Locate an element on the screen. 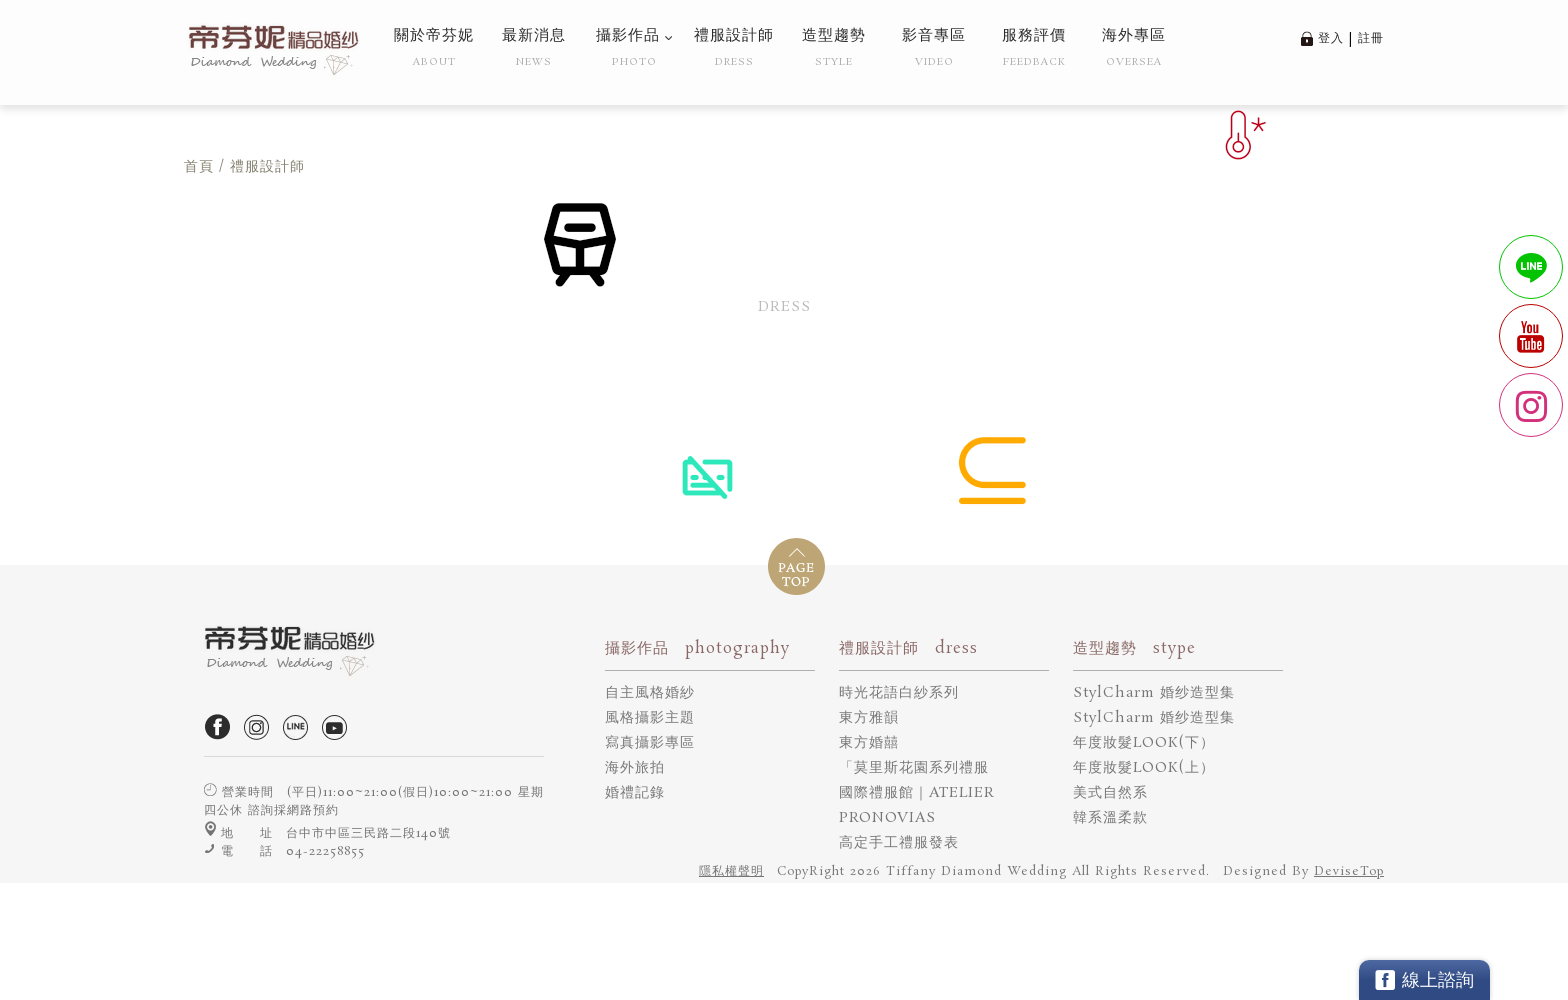 The width and height of the screenshot is (1568, 1000). indicates low temperature or cold conditions is located at coordinates (1240, 135).